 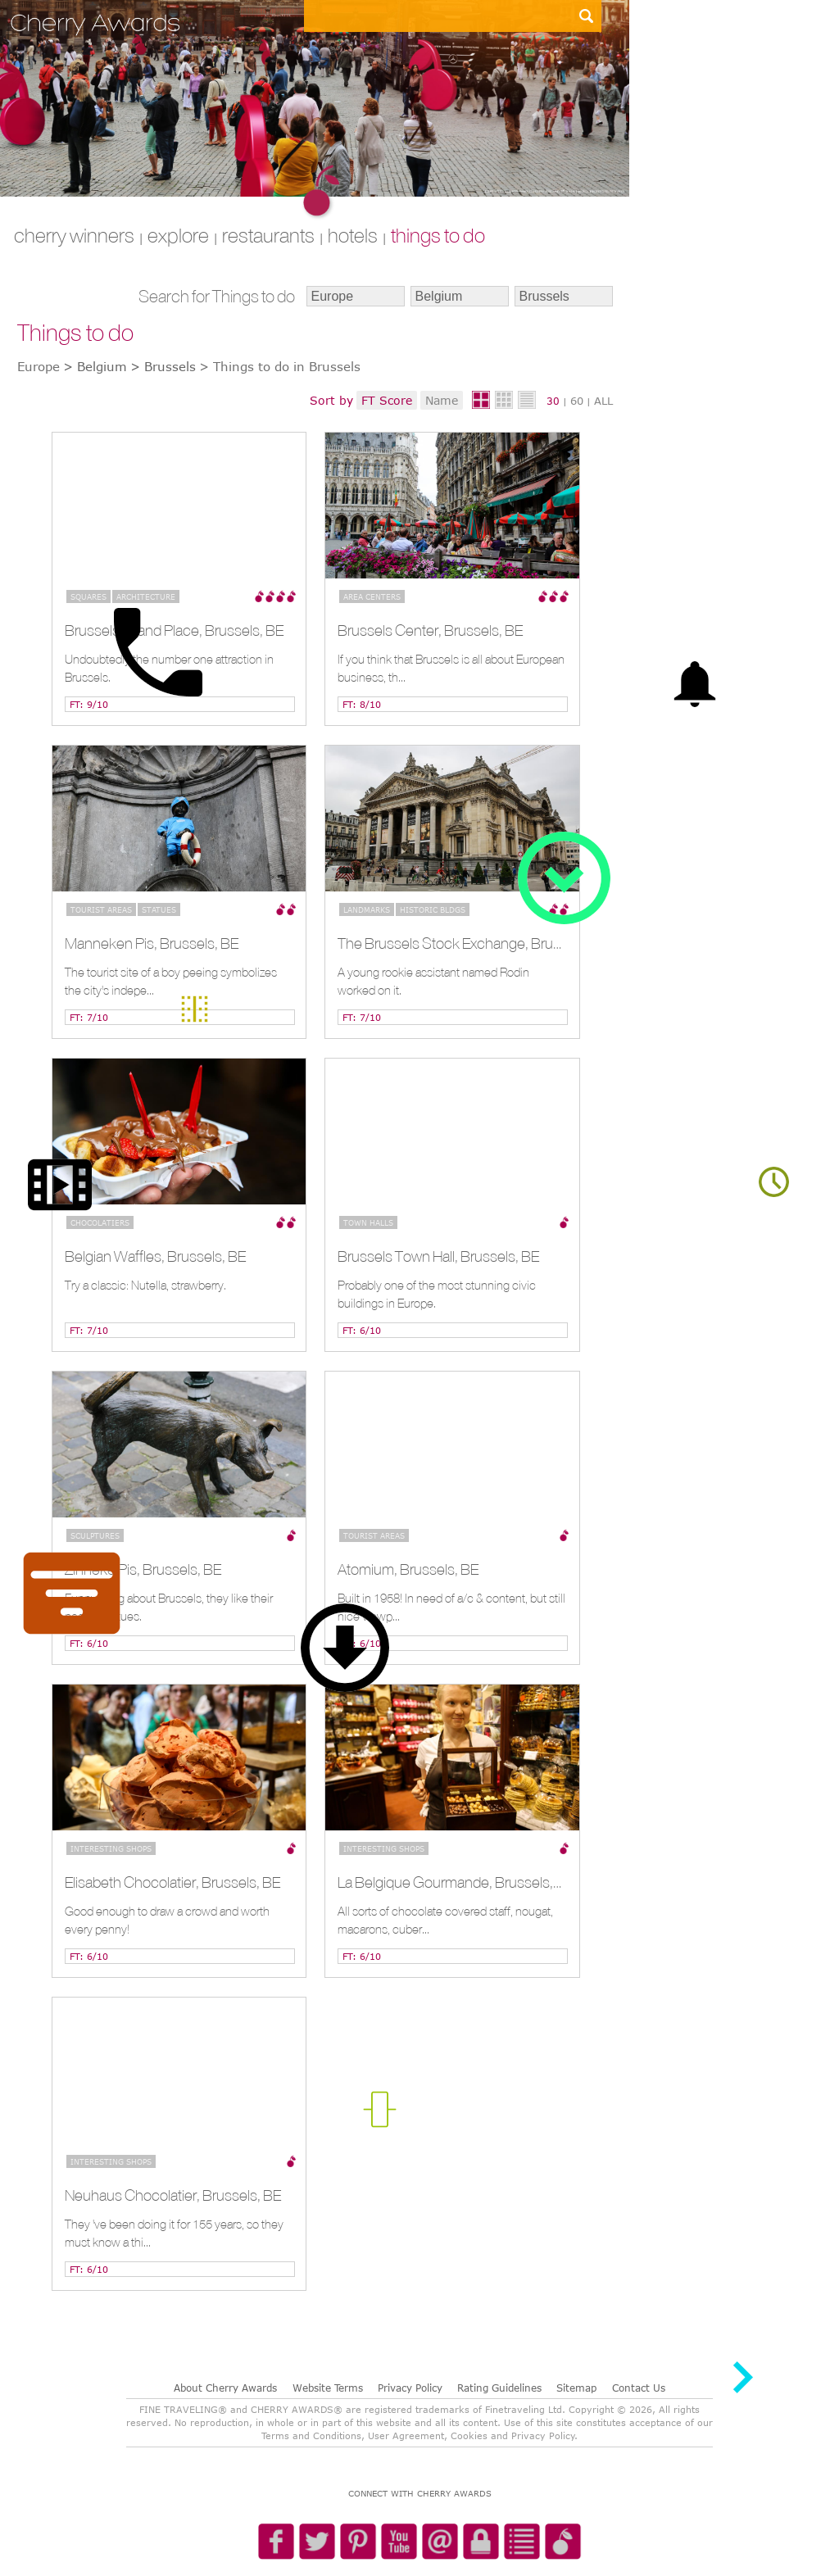 What do you see at coordinates (345, 1648) in the screenshot?
I see `download a file or content` at bounding box center [345, 1648].